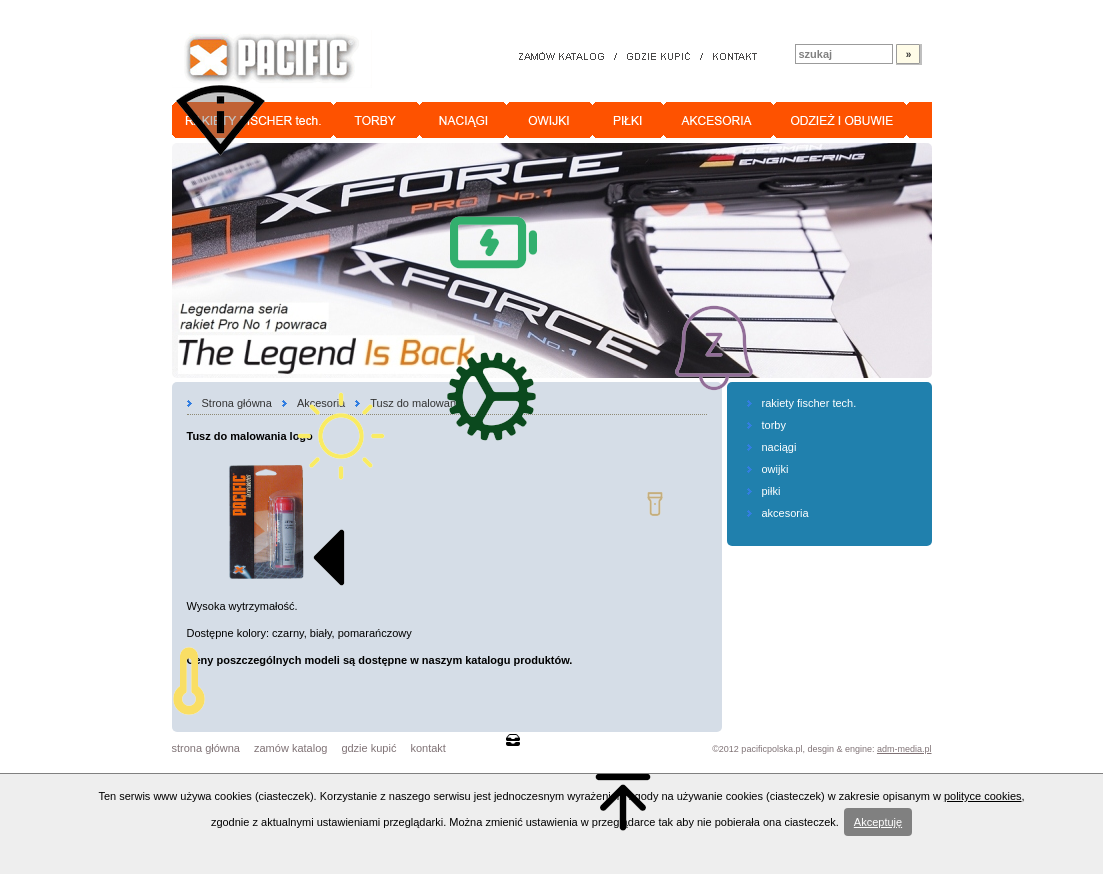 This screenshot has height=874, width=1103. What do you see at coordinates (189, 681) in the screenshot?
I see `view current temperature` at bounding box center [189, 681].